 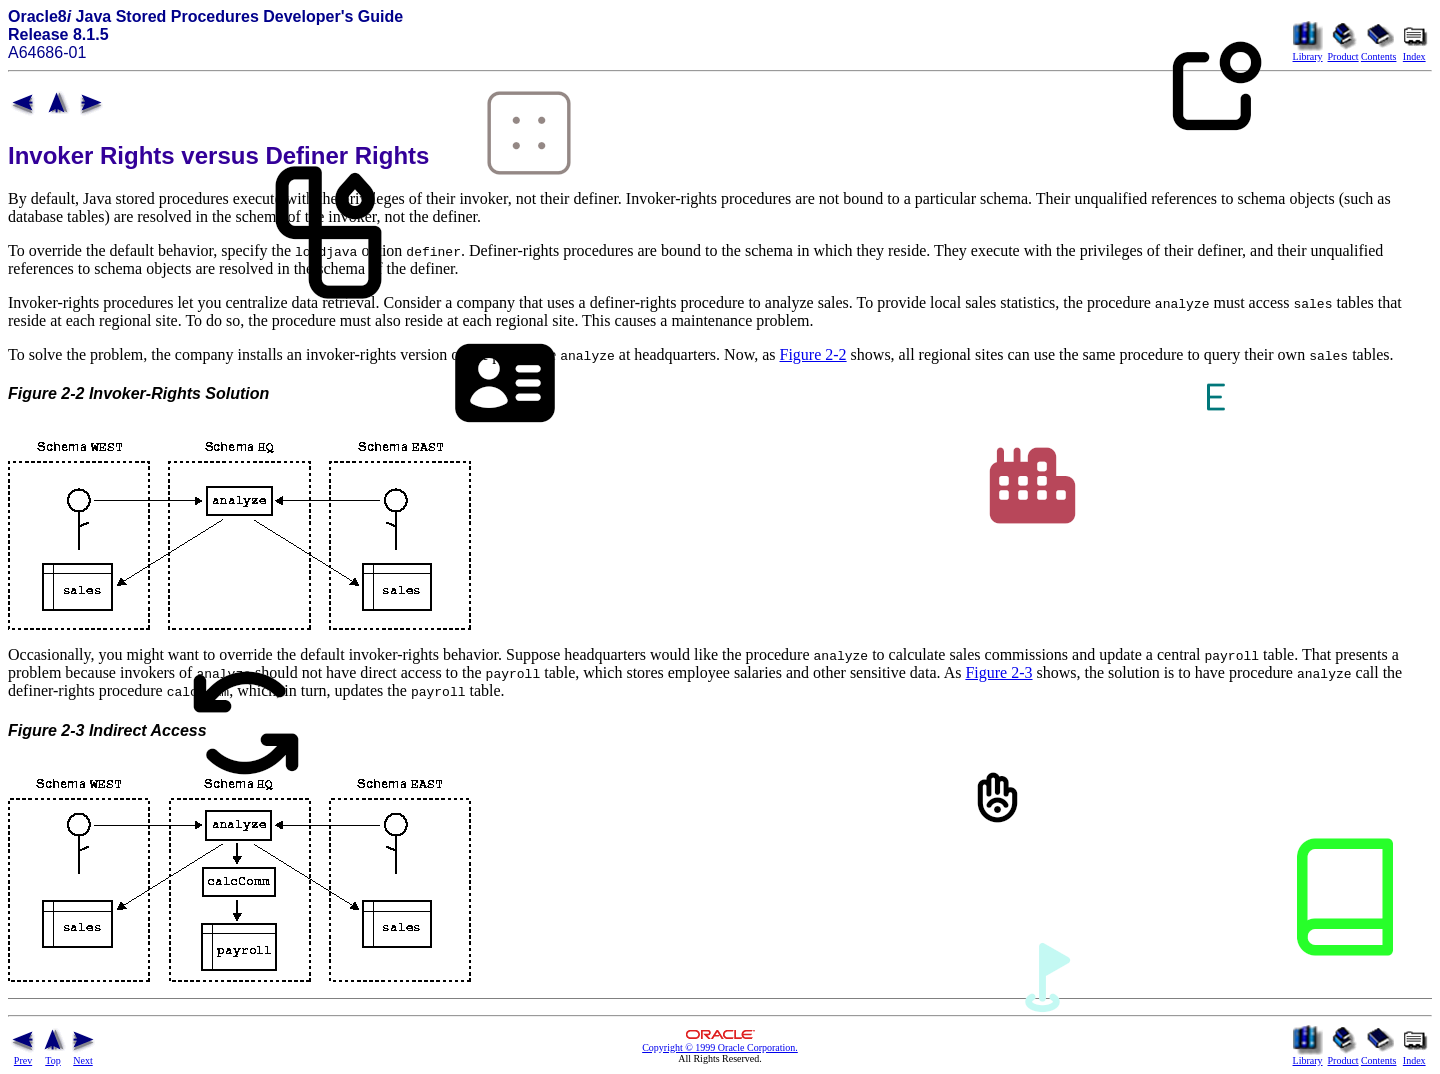 I want to click on ignite or activate a feature, so click(x=328, y=232).